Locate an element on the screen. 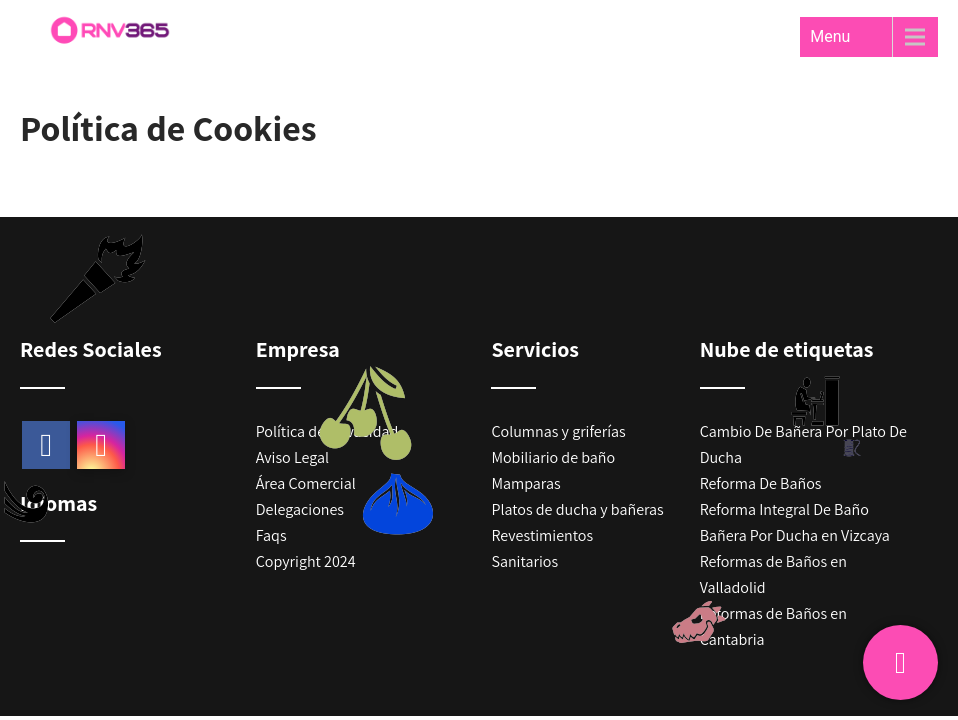 The width and height of the screenshot is (958, 720). indicates bonus or reward in a game is located at coordinates (365, 411).